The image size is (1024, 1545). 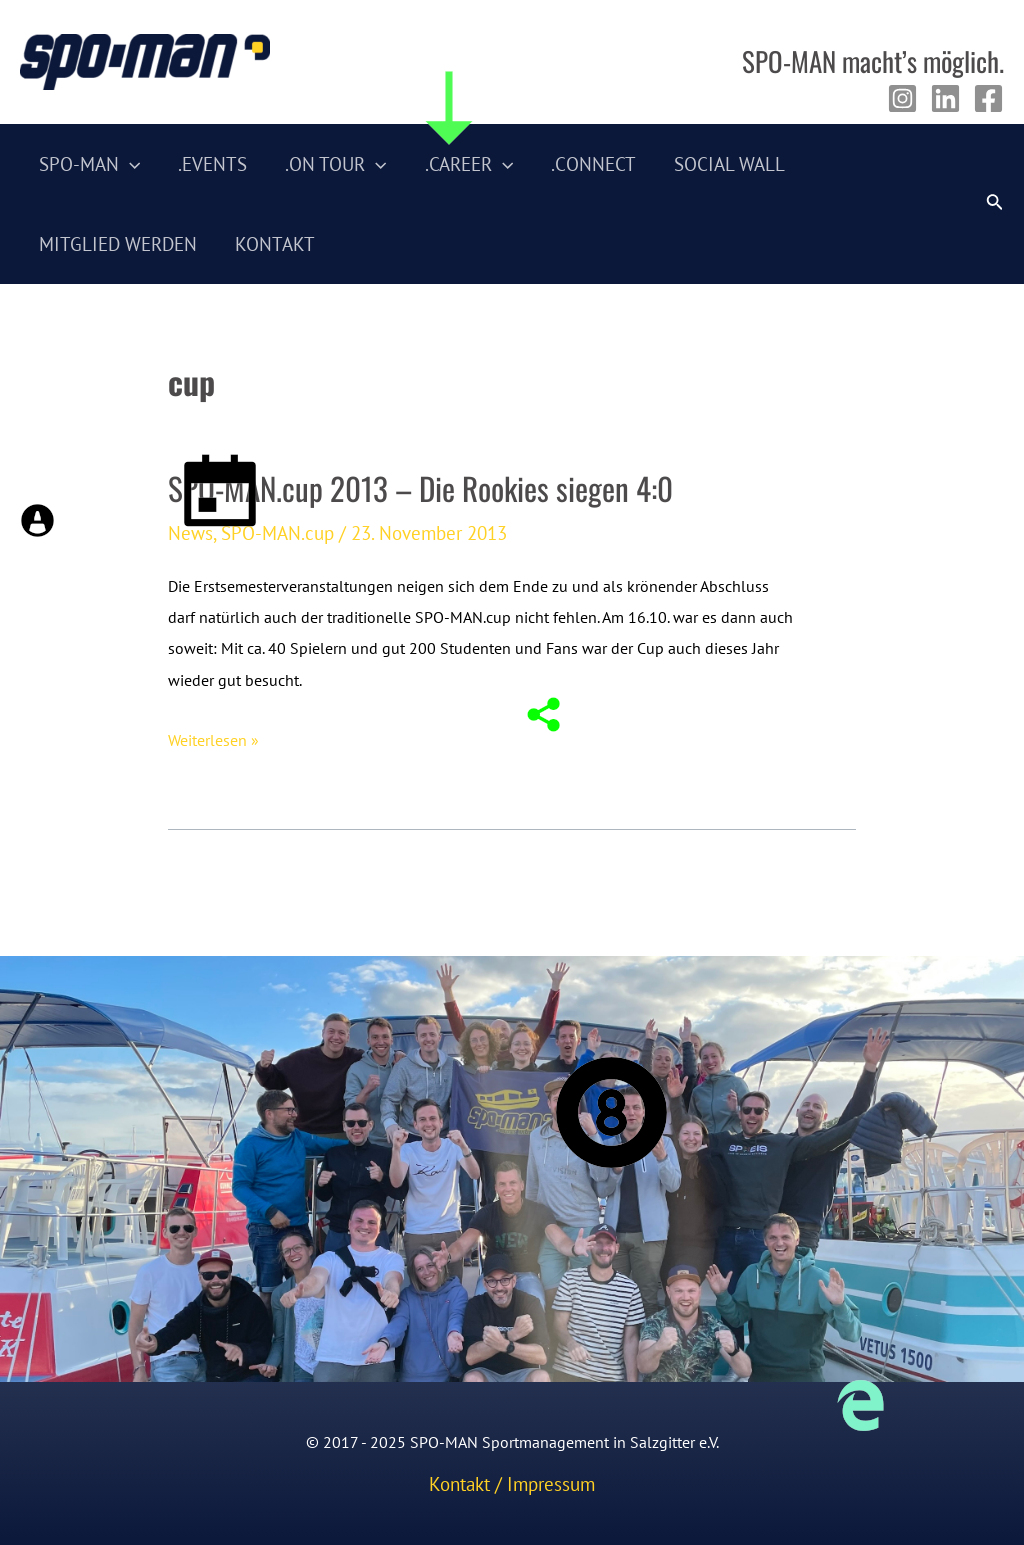 I want to click on access billiards or pool game, so click(x=611, y=1112).